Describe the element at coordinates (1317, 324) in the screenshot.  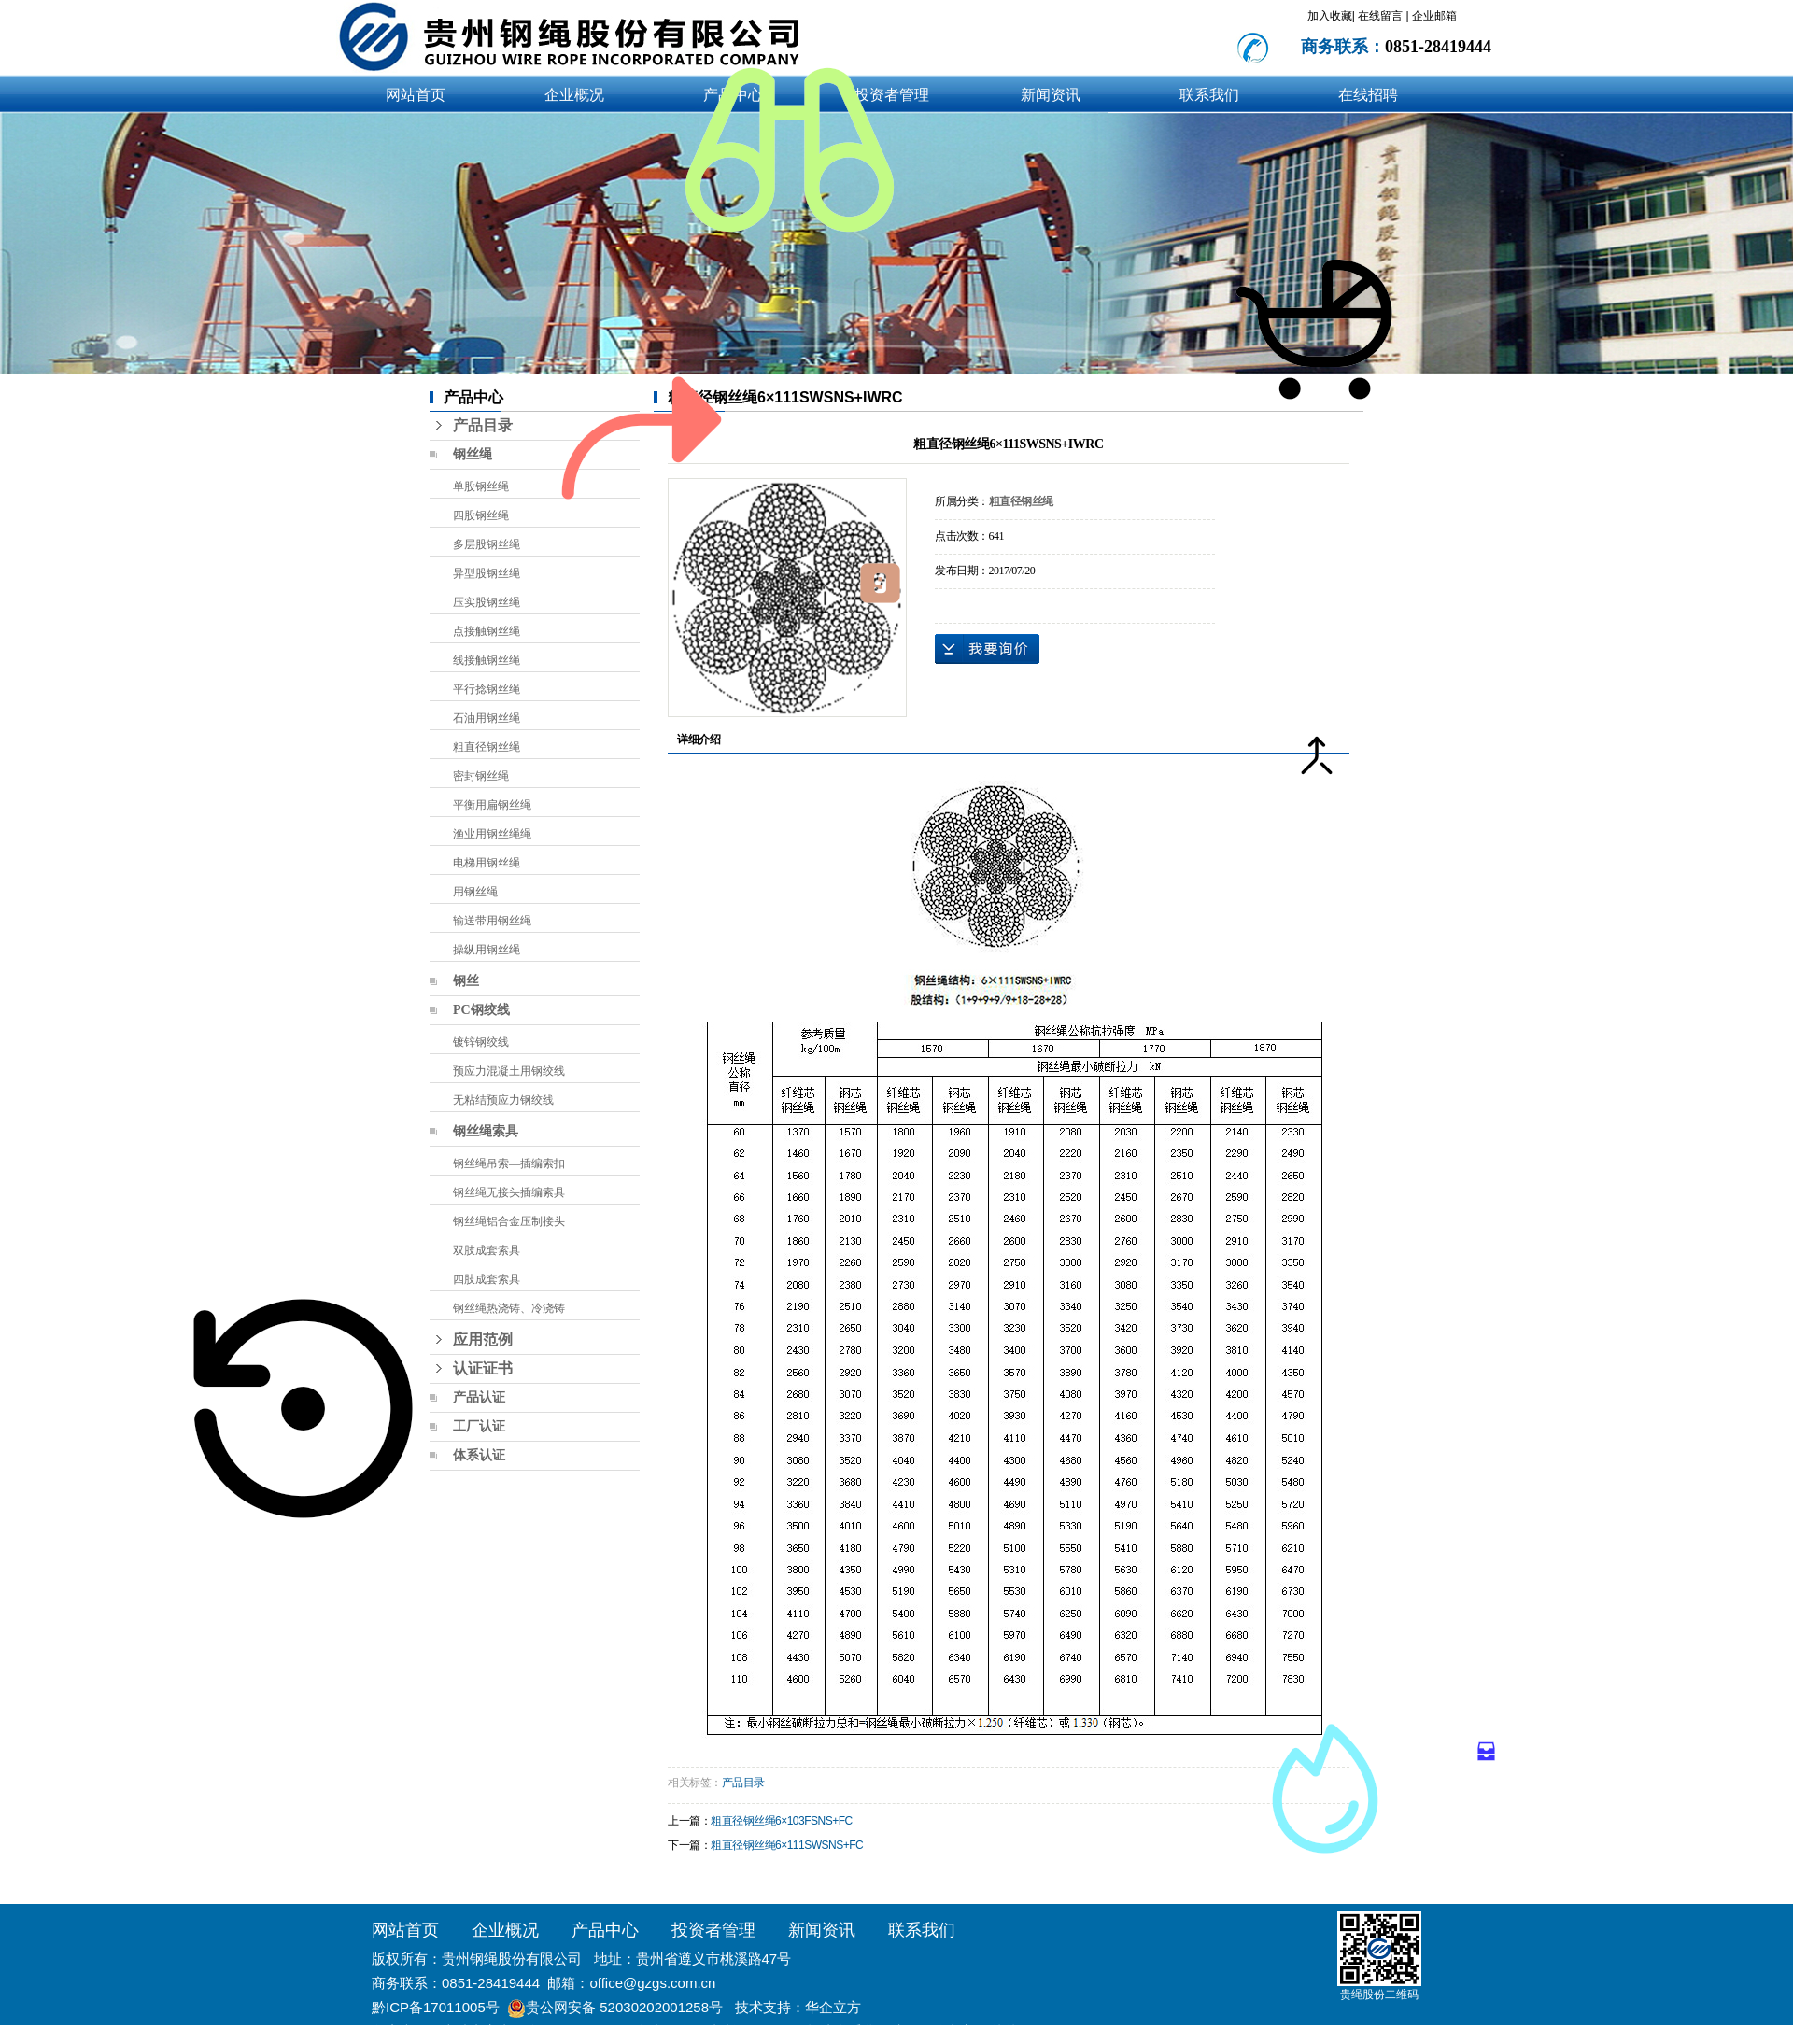
I see `browse baby or parenting products` at that location.